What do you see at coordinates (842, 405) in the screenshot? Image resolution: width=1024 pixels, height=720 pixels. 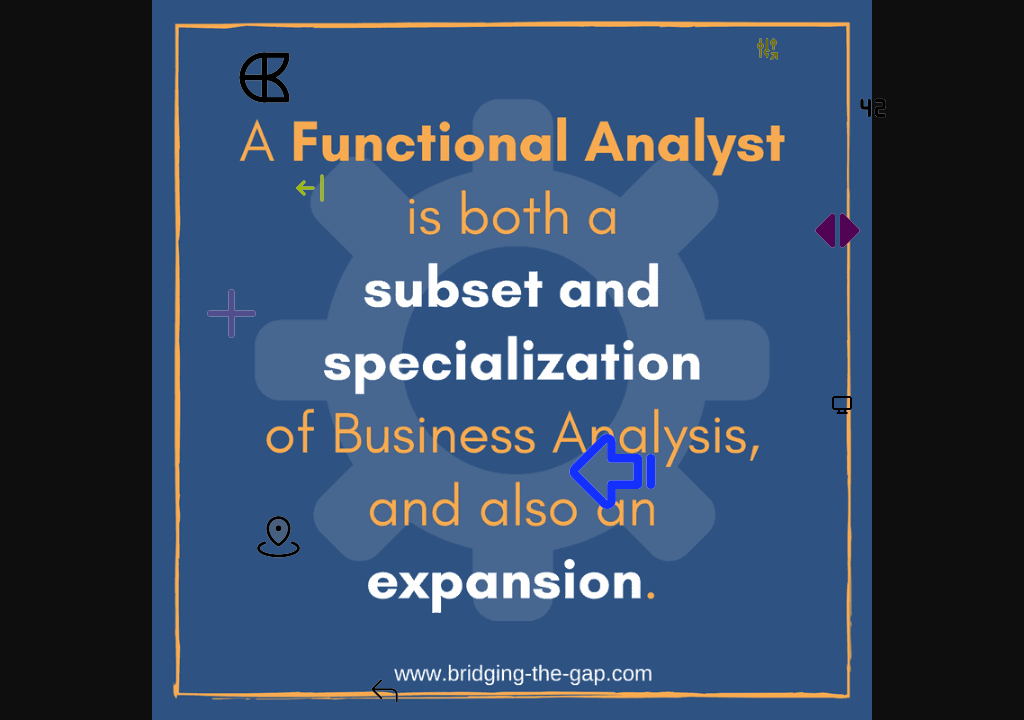 I see `switch to desktop view` at bounding box center [842, 405].